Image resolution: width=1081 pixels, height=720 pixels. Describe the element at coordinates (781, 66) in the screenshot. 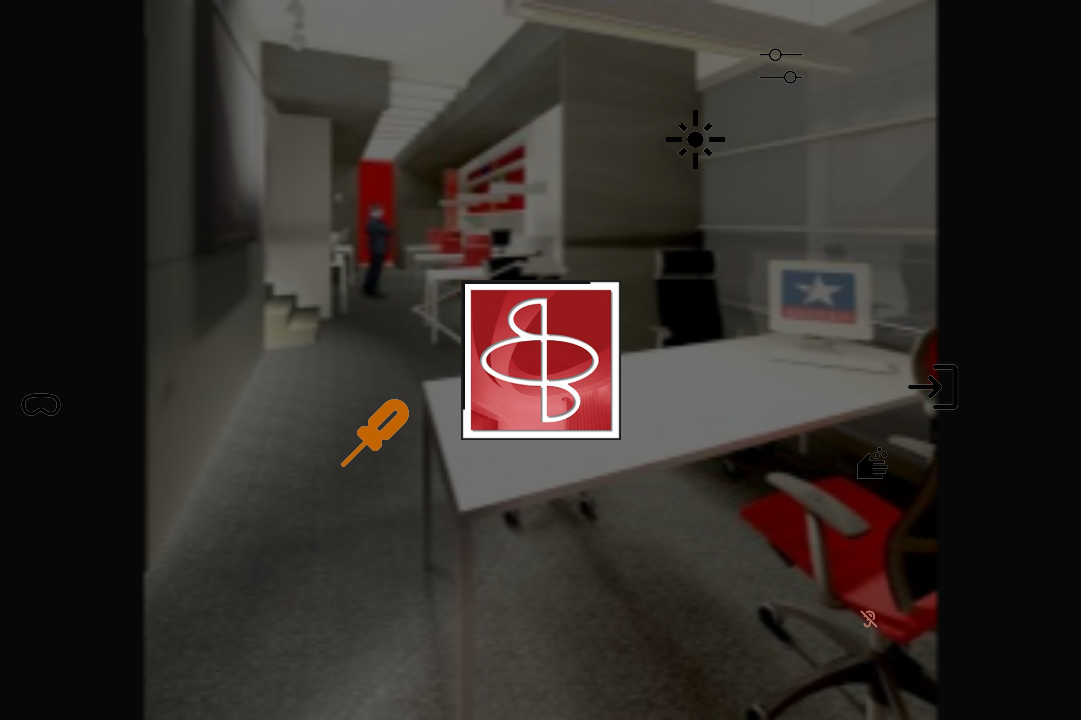

I see `adjust settings or preferences` at that location.